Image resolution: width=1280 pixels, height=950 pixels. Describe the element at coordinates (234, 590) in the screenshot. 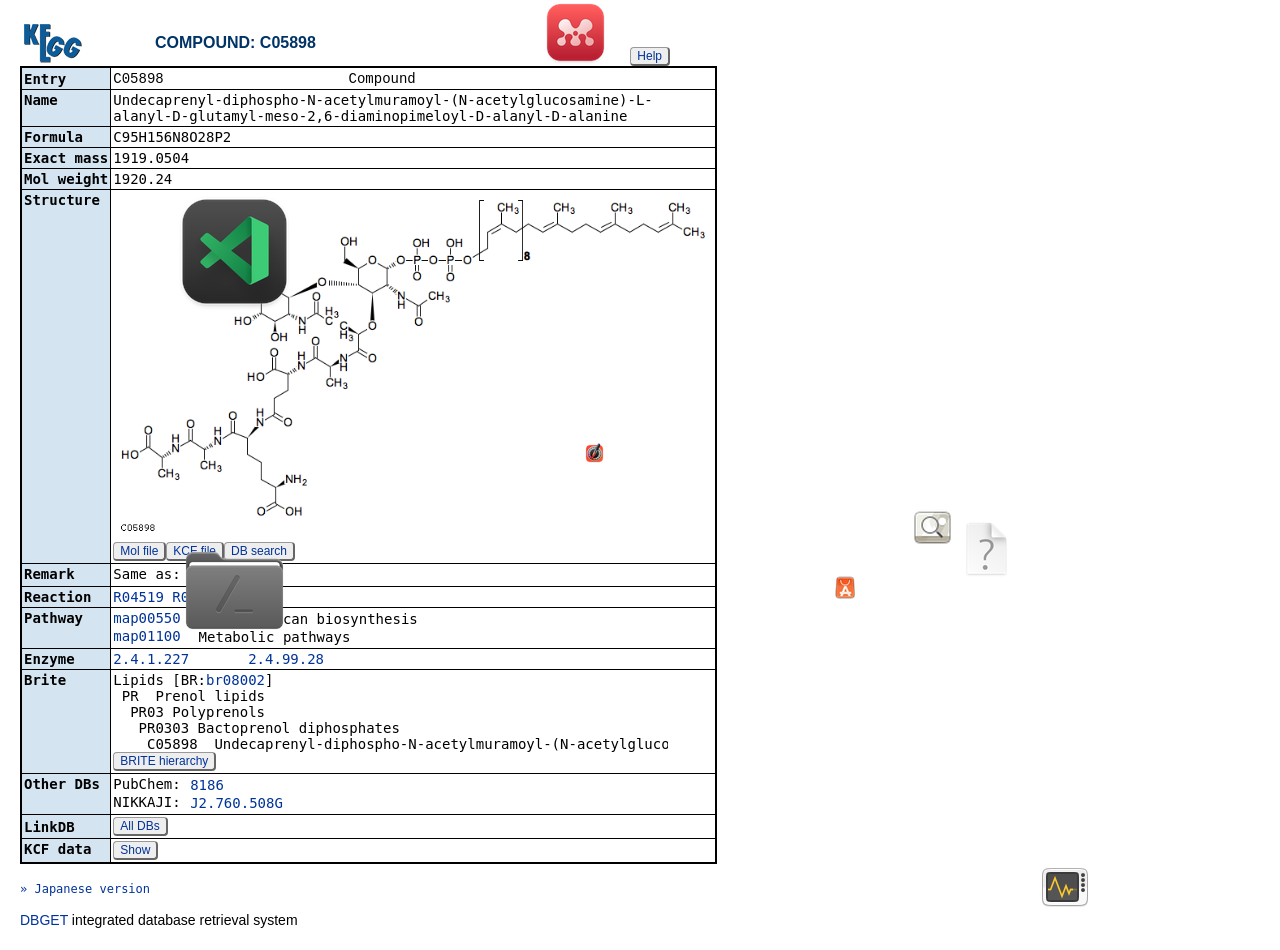

I see `access the root directory` at that location.